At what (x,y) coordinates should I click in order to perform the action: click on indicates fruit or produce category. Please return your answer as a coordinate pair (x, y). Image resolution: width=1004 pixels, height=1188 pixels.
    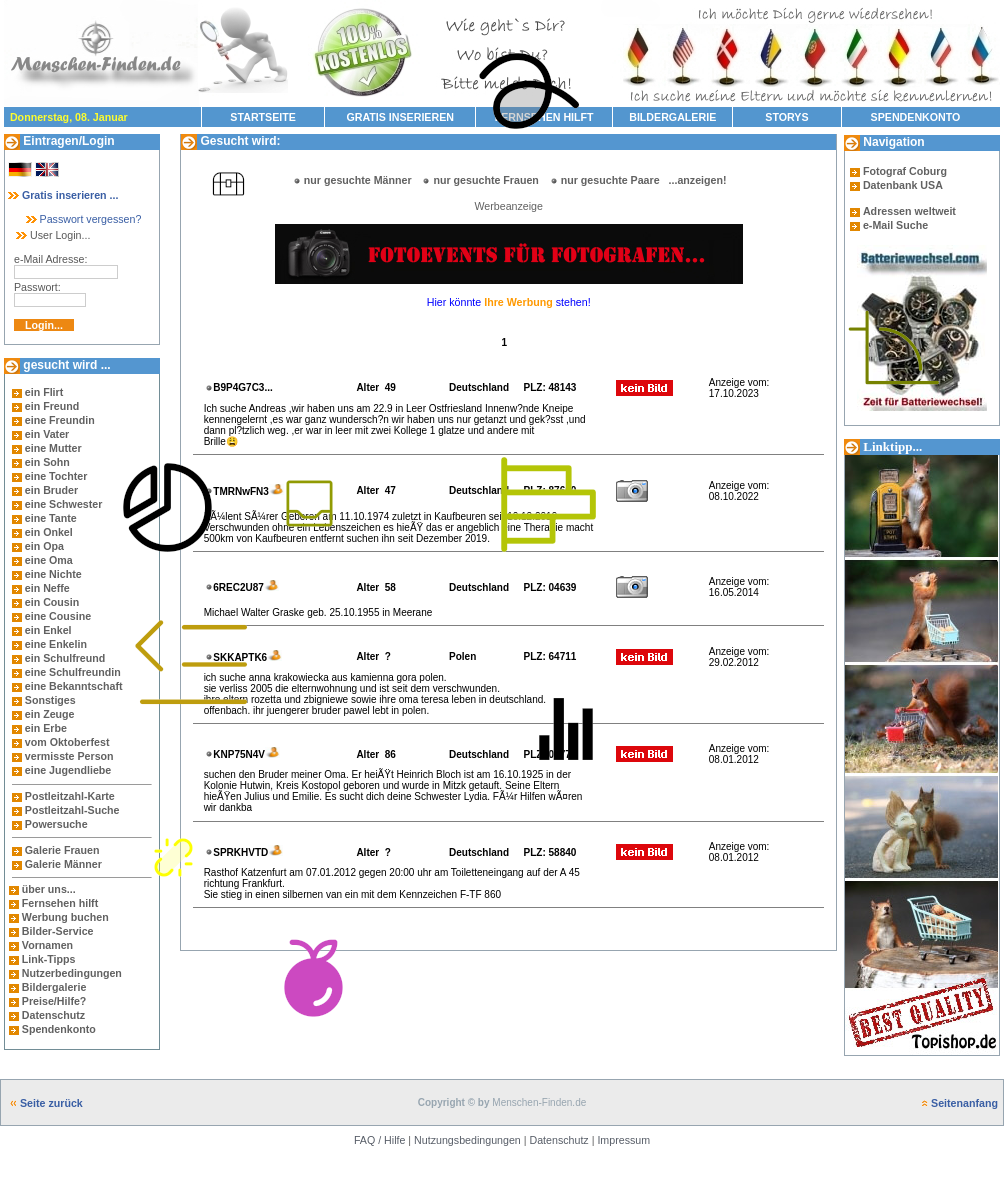
    Looking at the image, I should click on (313, 979).